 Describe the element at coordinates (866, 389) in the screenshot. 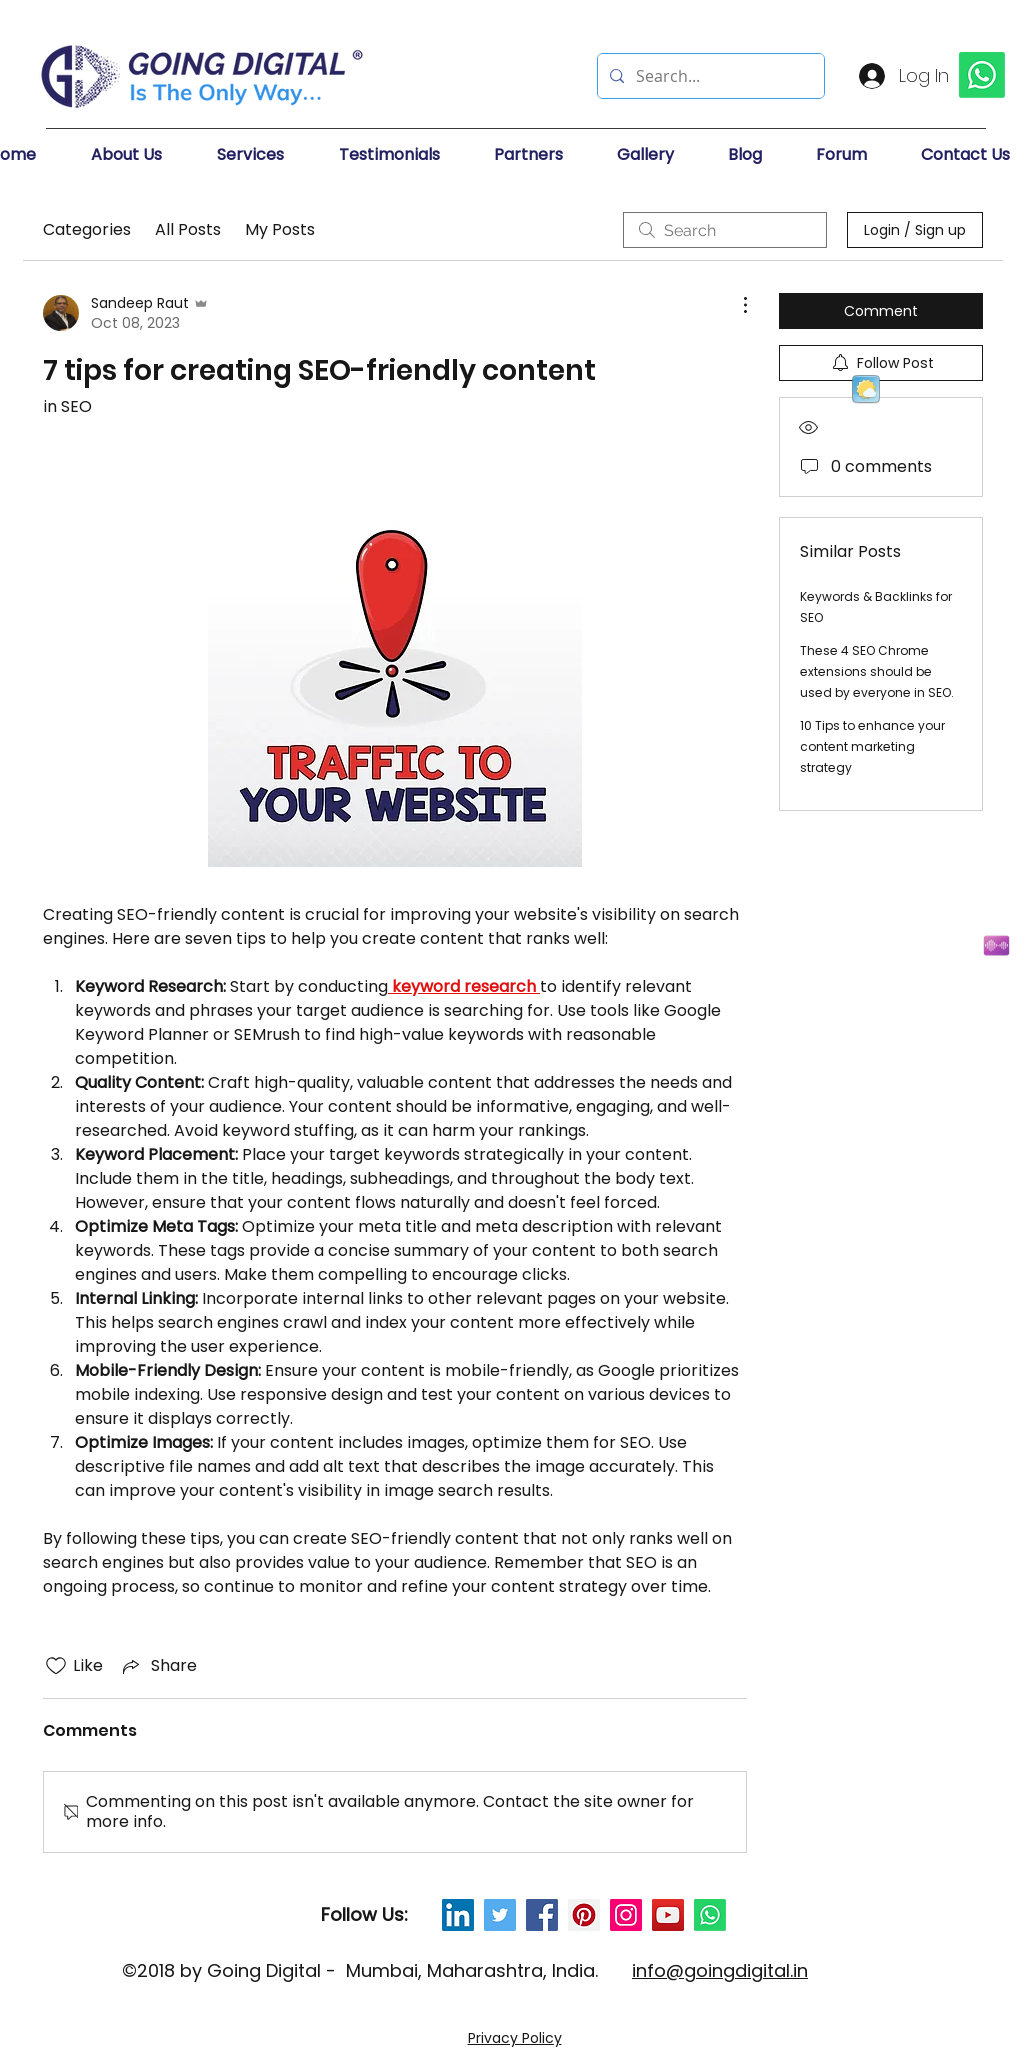

I see `open the weather app` at that location.